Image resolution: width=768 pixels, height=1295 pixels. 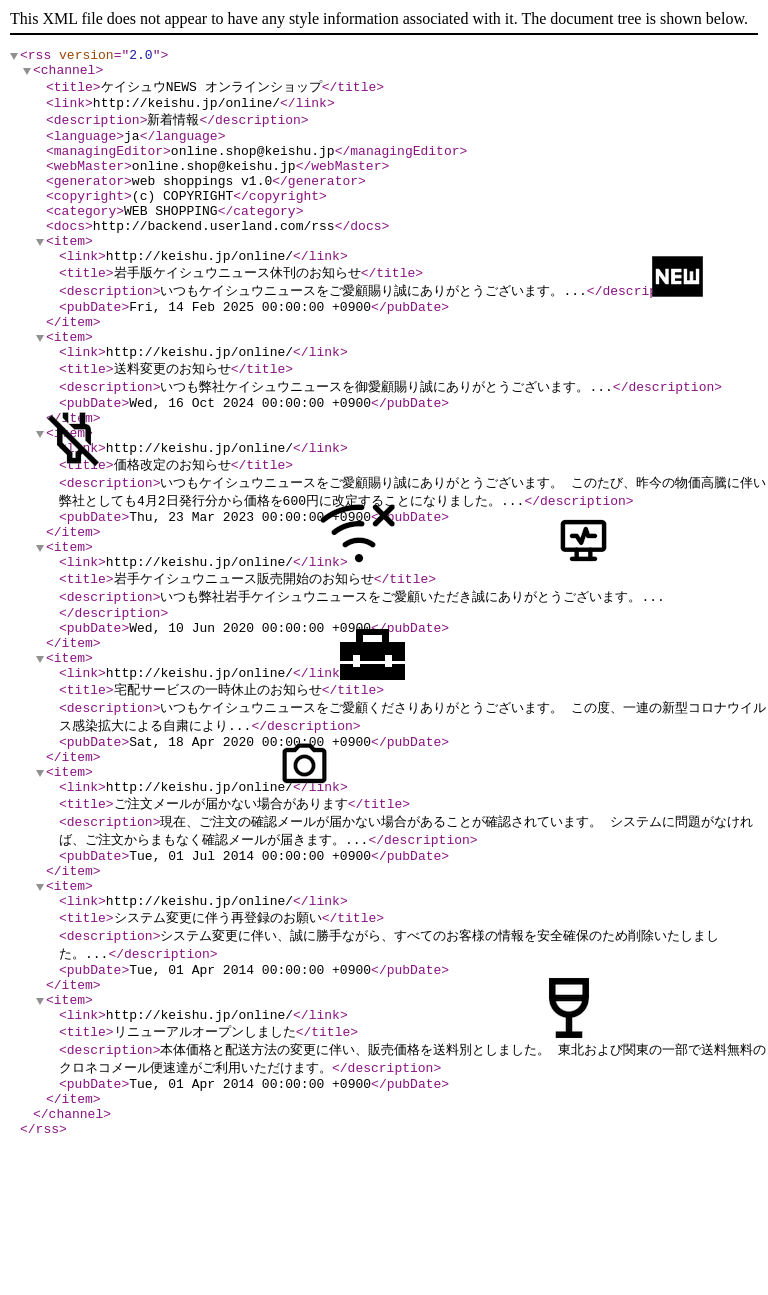 I want to click on power is currently off or disconnected, so click(x=74, y=438).